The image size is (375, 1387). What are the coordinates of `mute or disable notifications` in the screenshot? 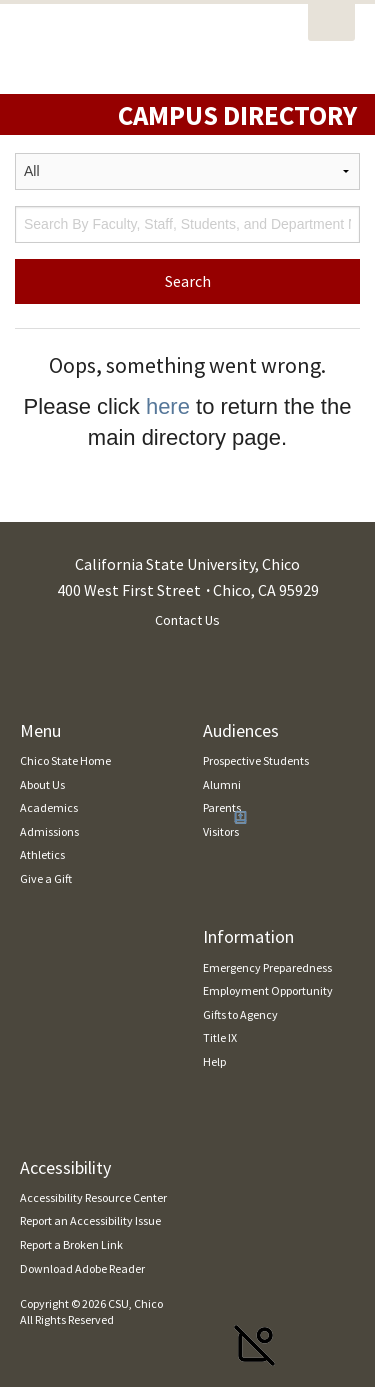 It's located at (254, 1345).